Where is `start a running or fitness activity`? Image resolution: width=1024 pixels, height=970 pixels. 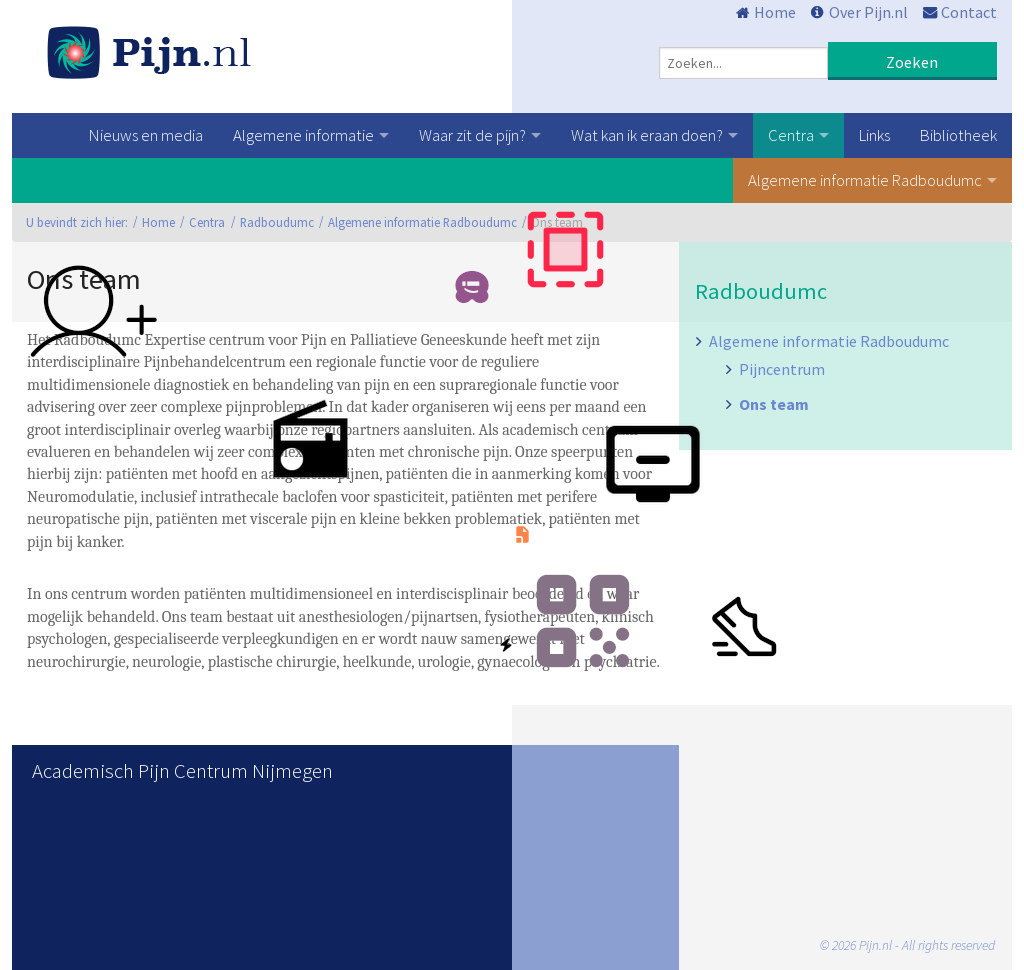 start a running or fitness activity is located at coordinates (743, 630).